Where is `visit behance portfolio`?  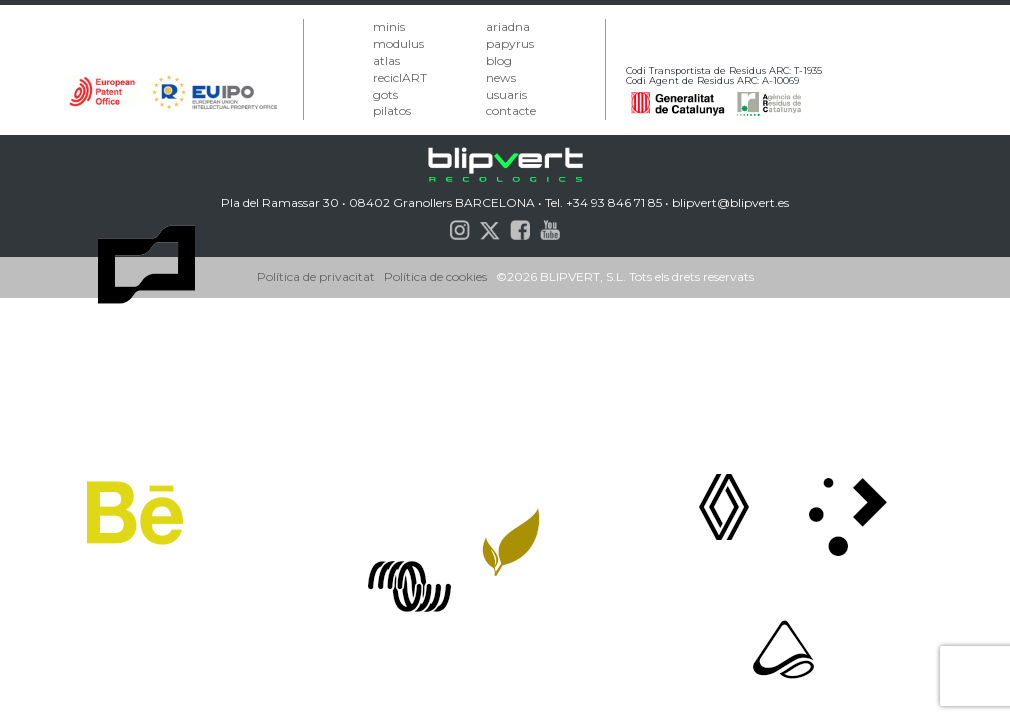
visit behance portfolio is located at coordinates (135, 513).